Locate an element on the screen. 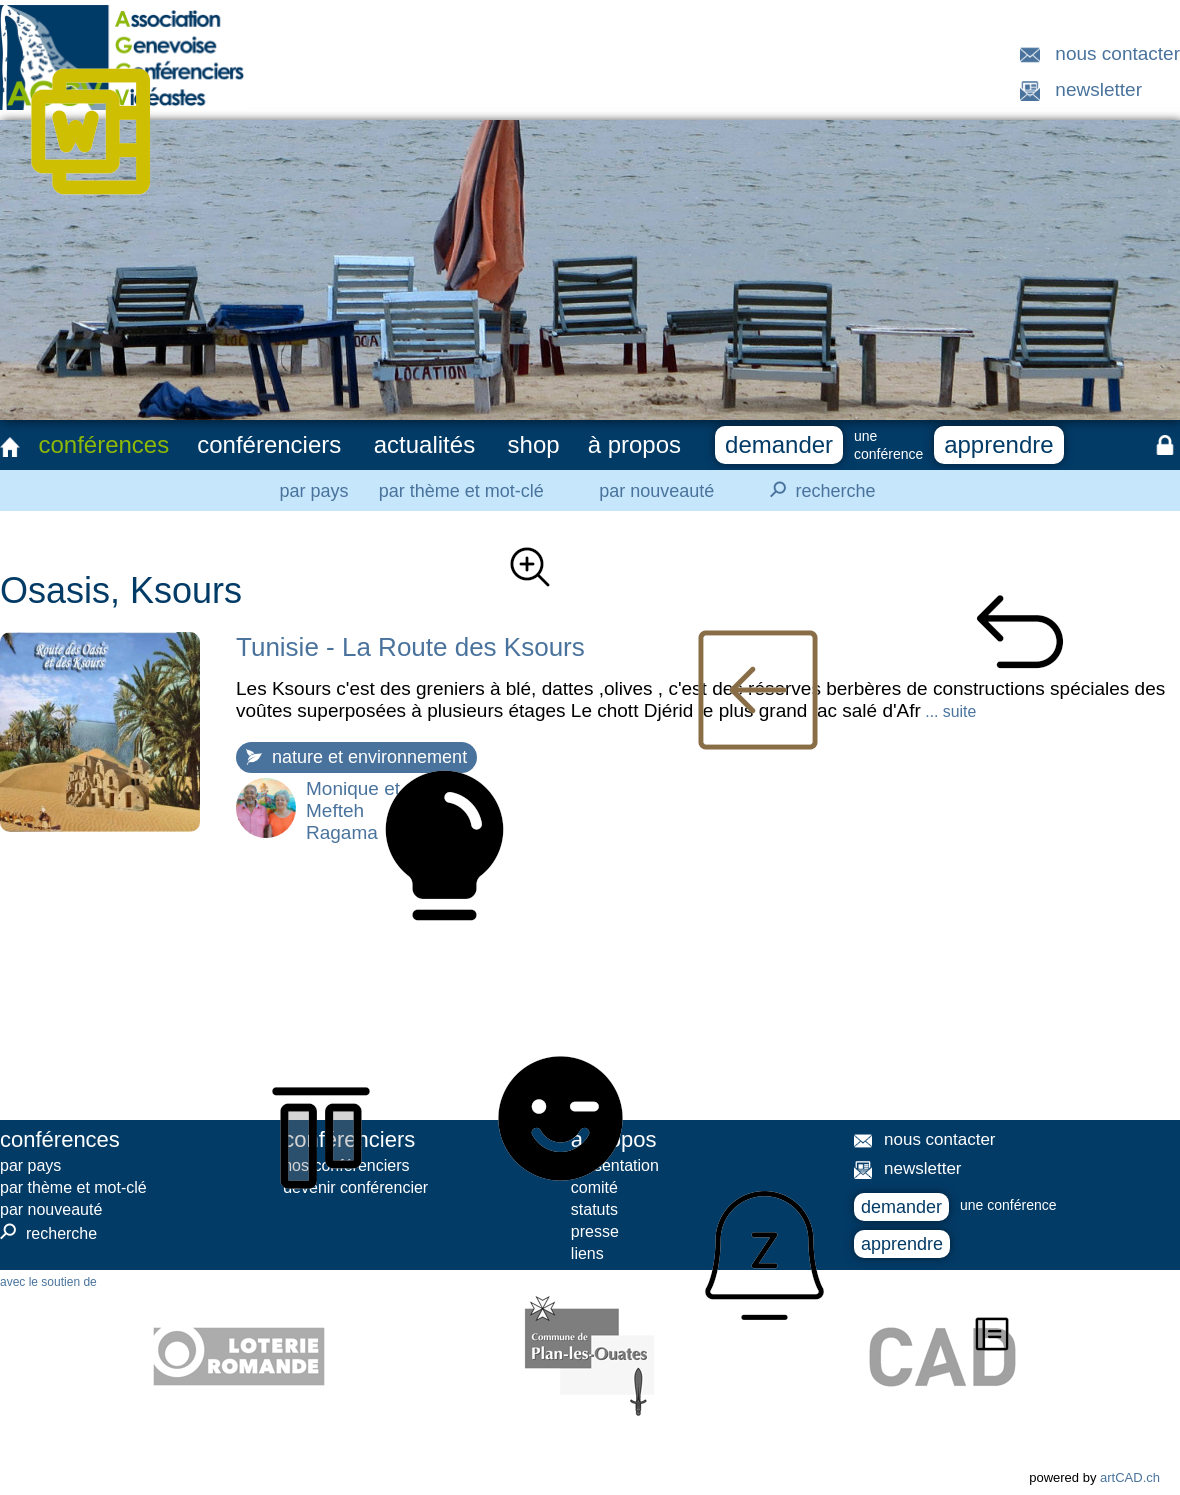 This screenshot has height=1495, width=1180. insert a winking emoji into your message is located at coordinates (560, 1118).